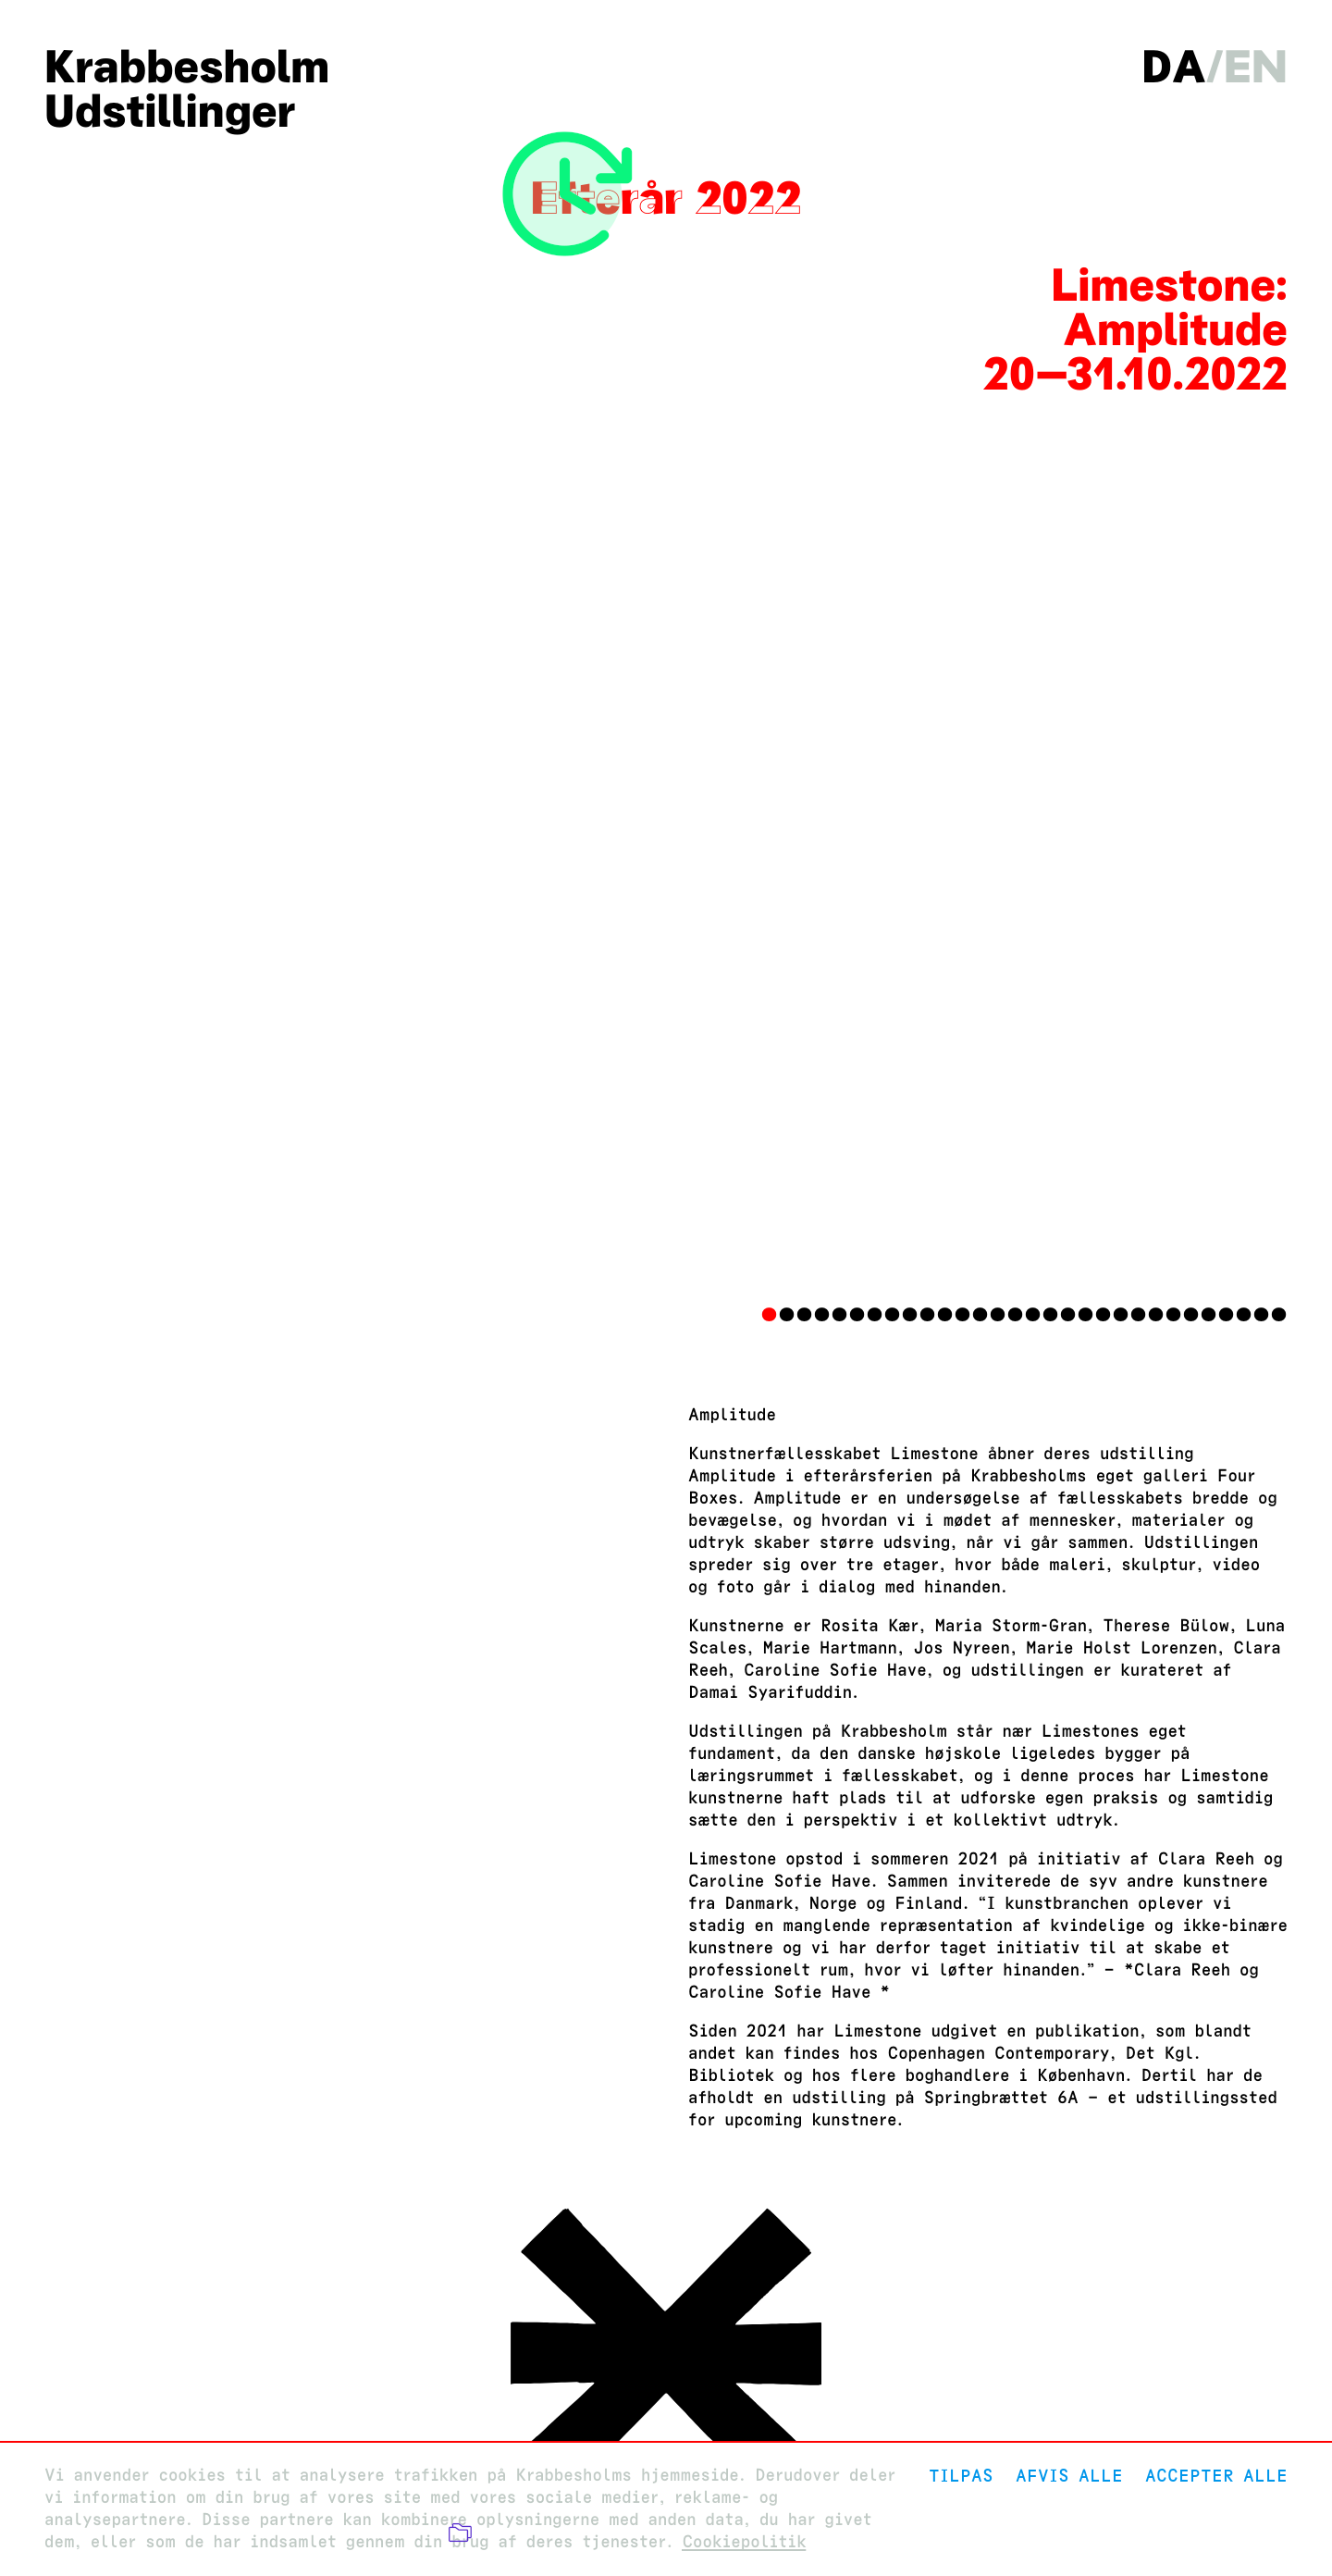  Describe the element at coordinates (564, 193) in the screenshot. I see `redo or restore to a previous state` at that location.